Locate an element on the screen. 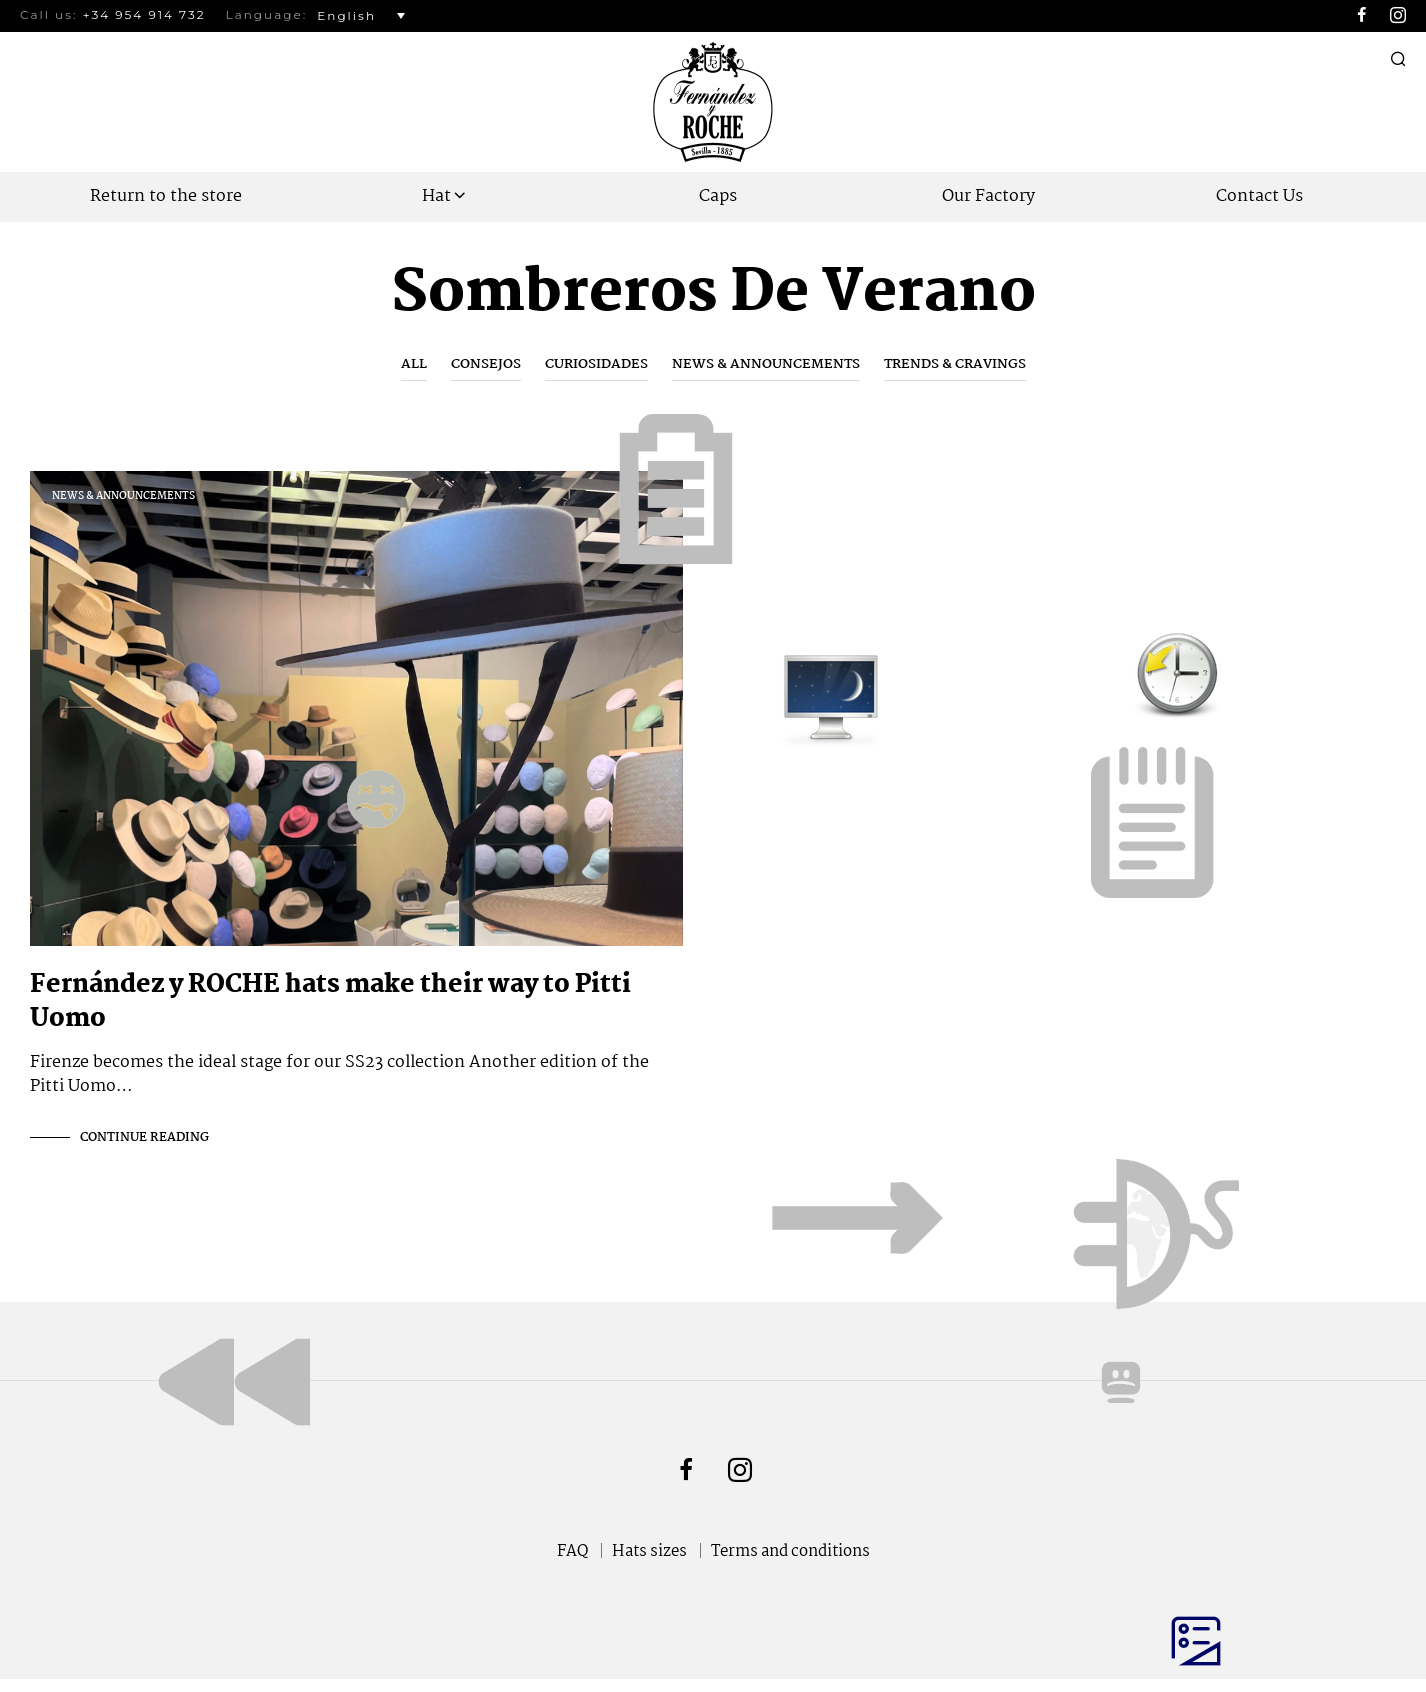  indicates battery is fully charged is located at coordinates (676, 489).